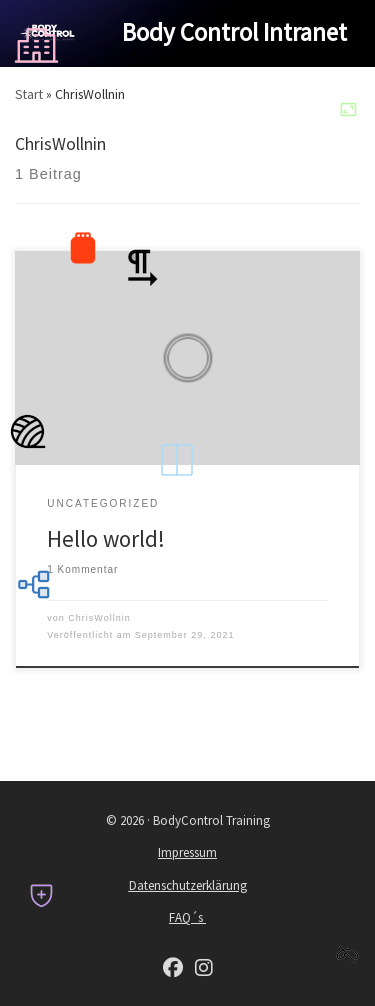 The image size is (375, 1006). What do you see at coordinates (41, 894) in the screenshot?
I see `add new security protection` at bounding box center [41, 894].